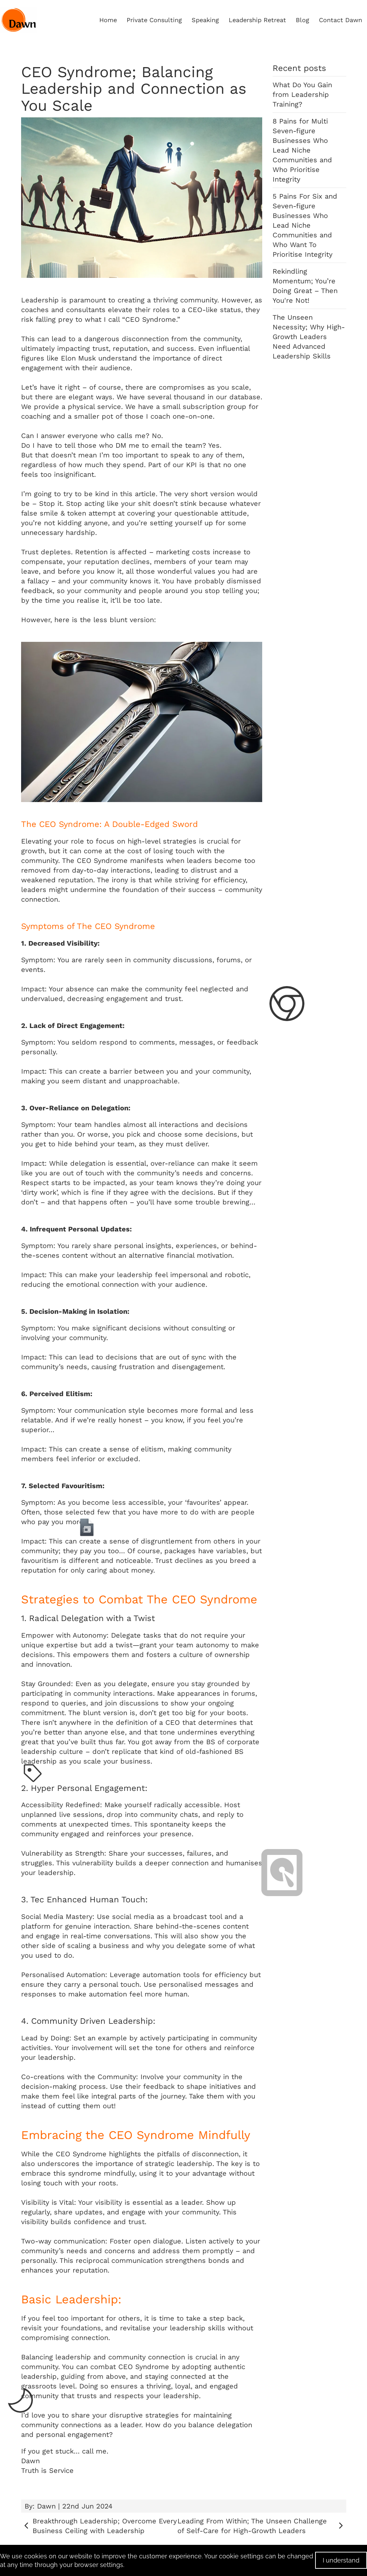 This screenshot has height=2576, width=367. What do you see at coordinates (282, 1873) in the screenshot?
I see `access firewire hard drive` at bounding box center [282, 1873].